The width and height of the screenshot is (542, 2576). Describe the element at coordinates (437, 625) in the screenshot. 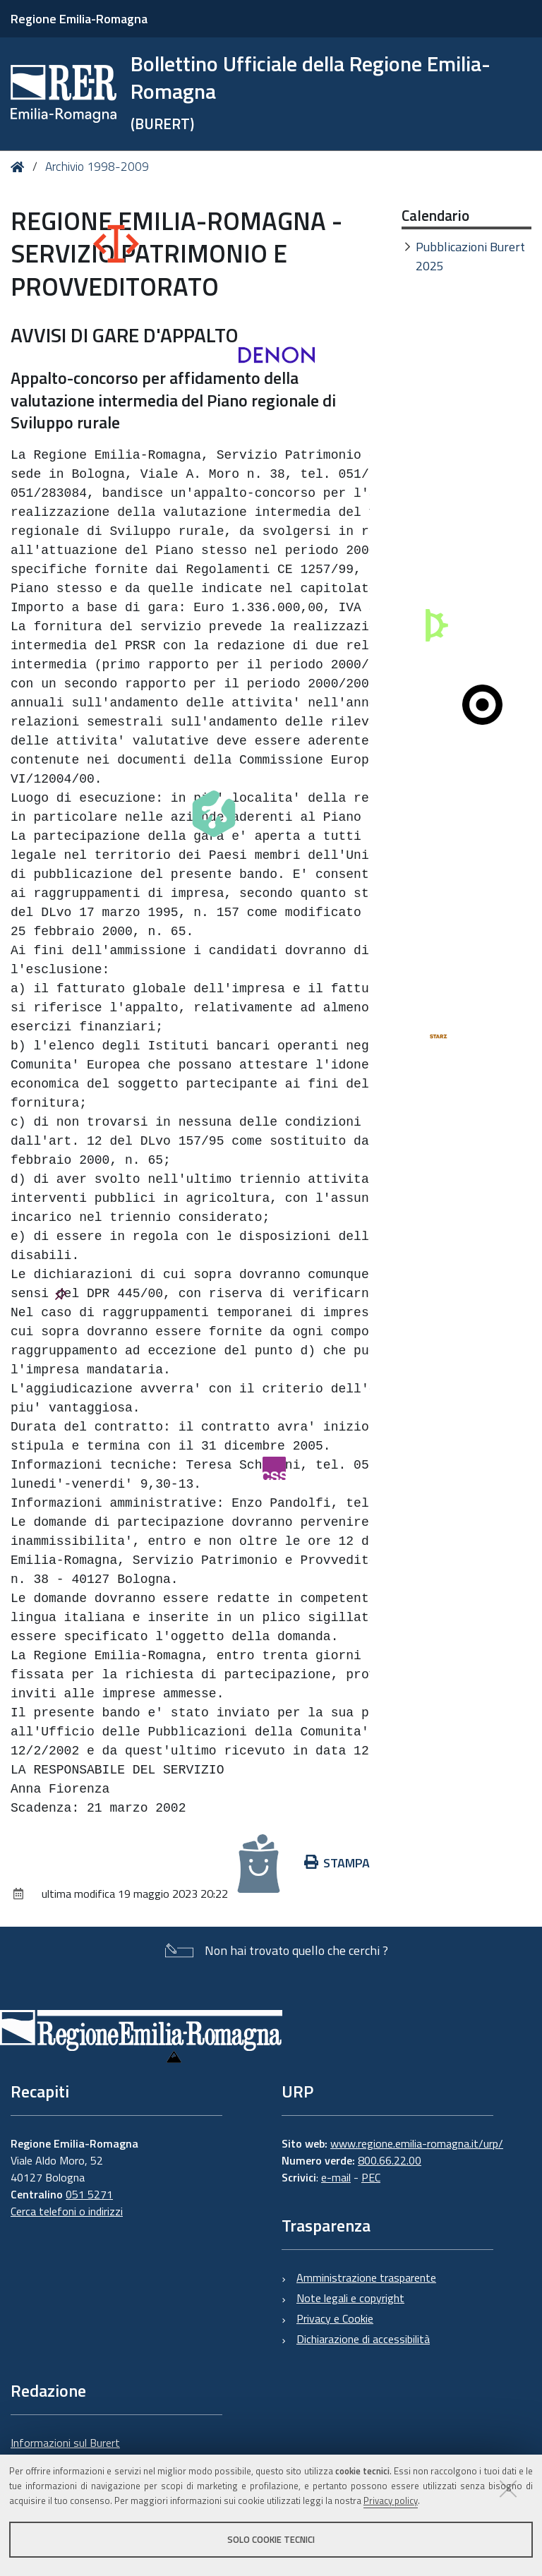

I see `dlib machine learning library logo` at that location.